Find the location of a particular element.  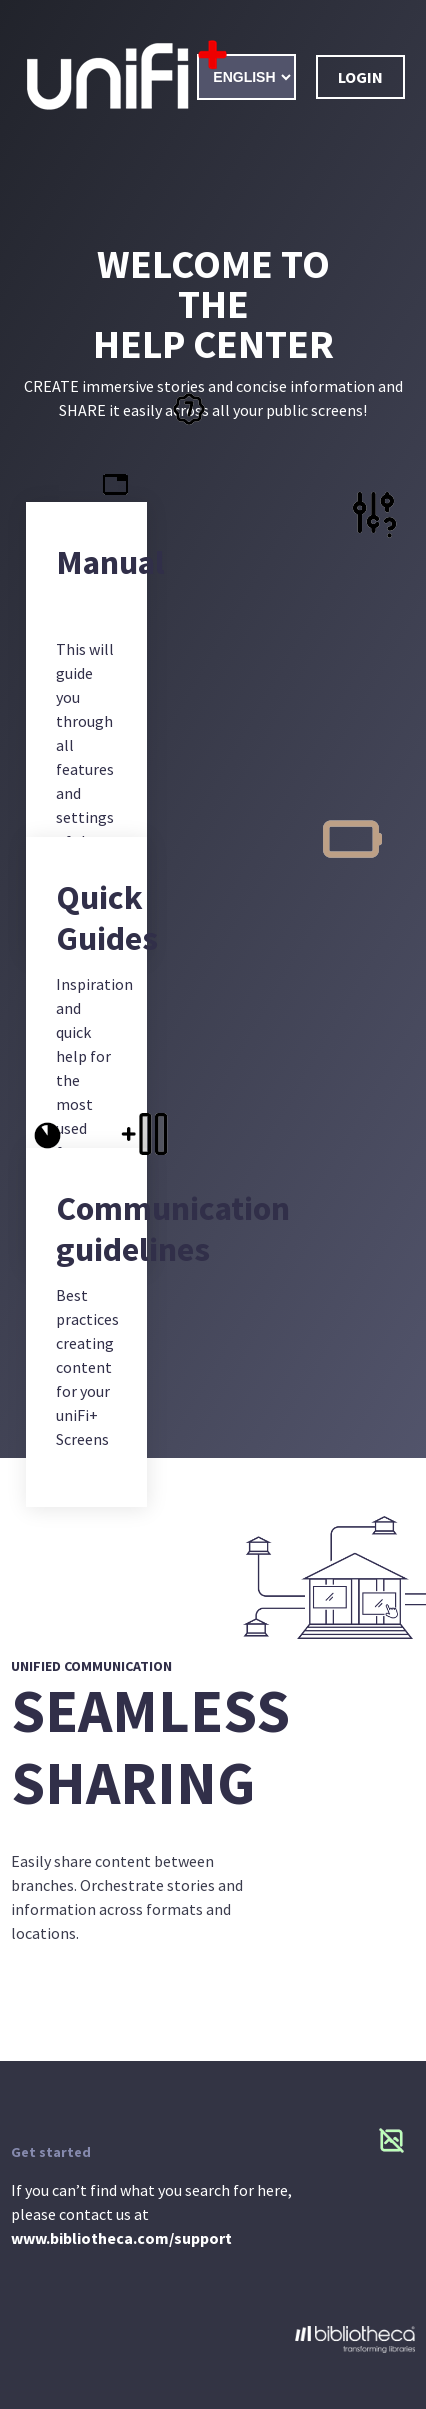

add a new column to the left is located at coordinates (148, 1134).